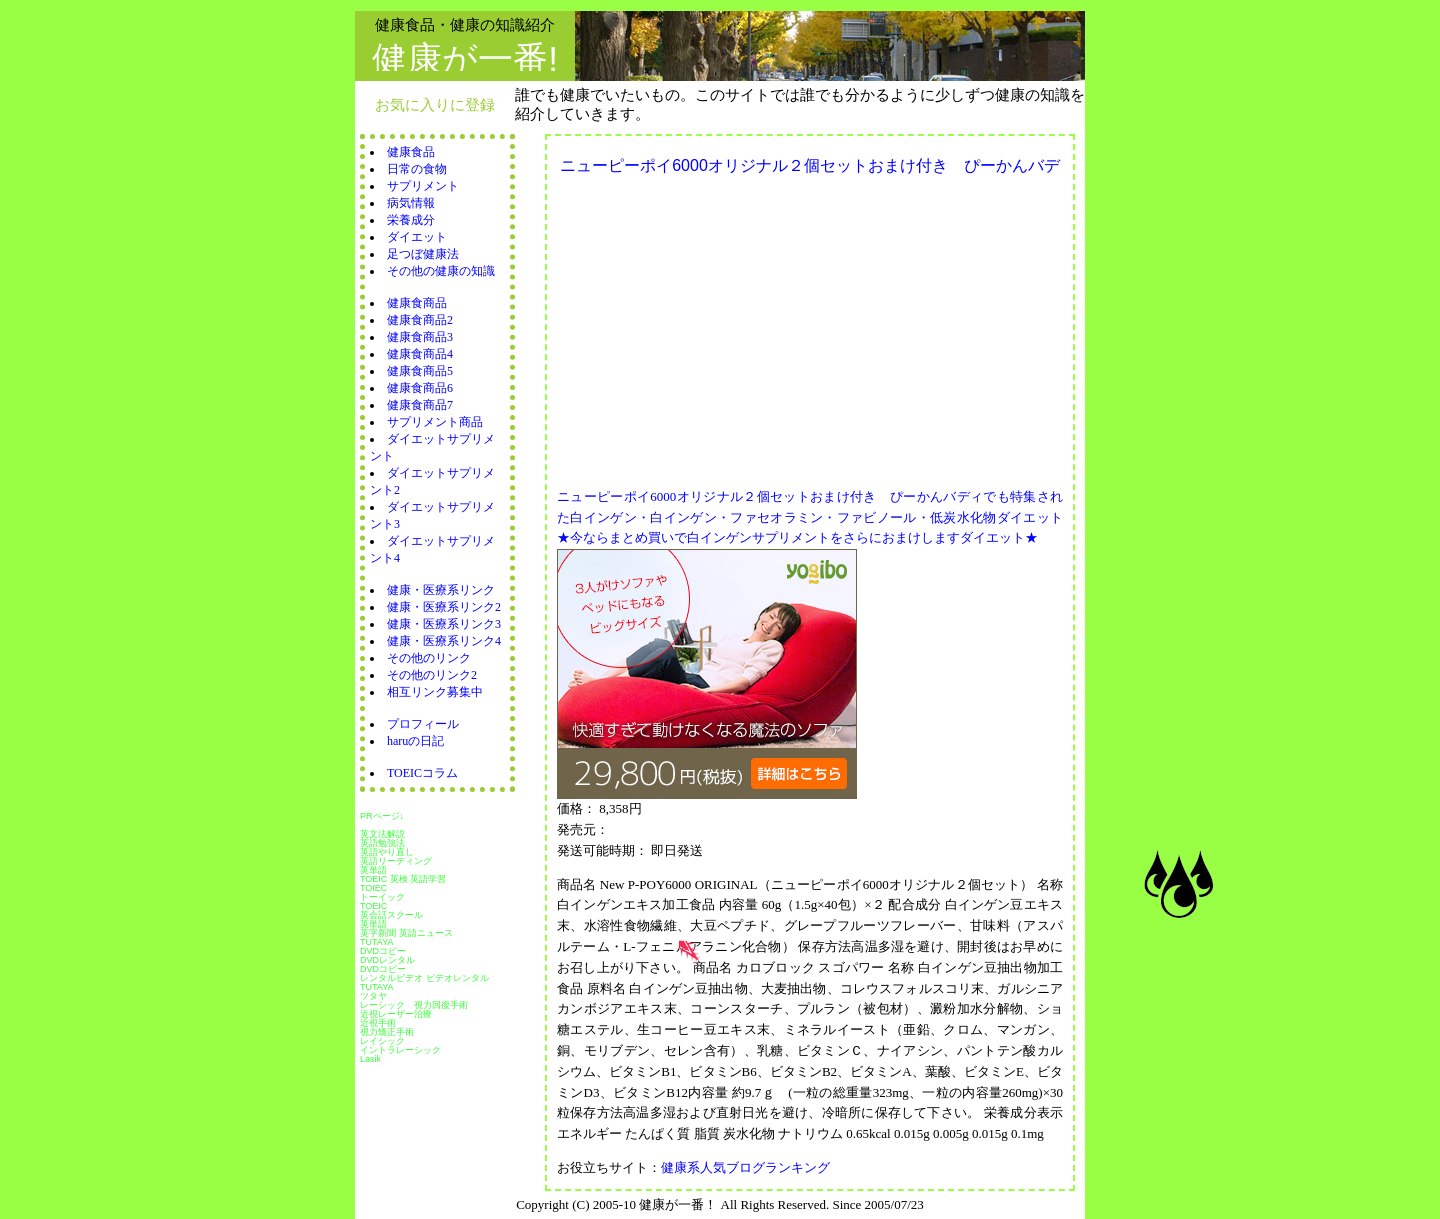 The width and height of the screenshot is (1440, 1219). Describe the element at coordinates (689, 951) in the screenshot. I see `select spiked tail attack for creature` at that location.